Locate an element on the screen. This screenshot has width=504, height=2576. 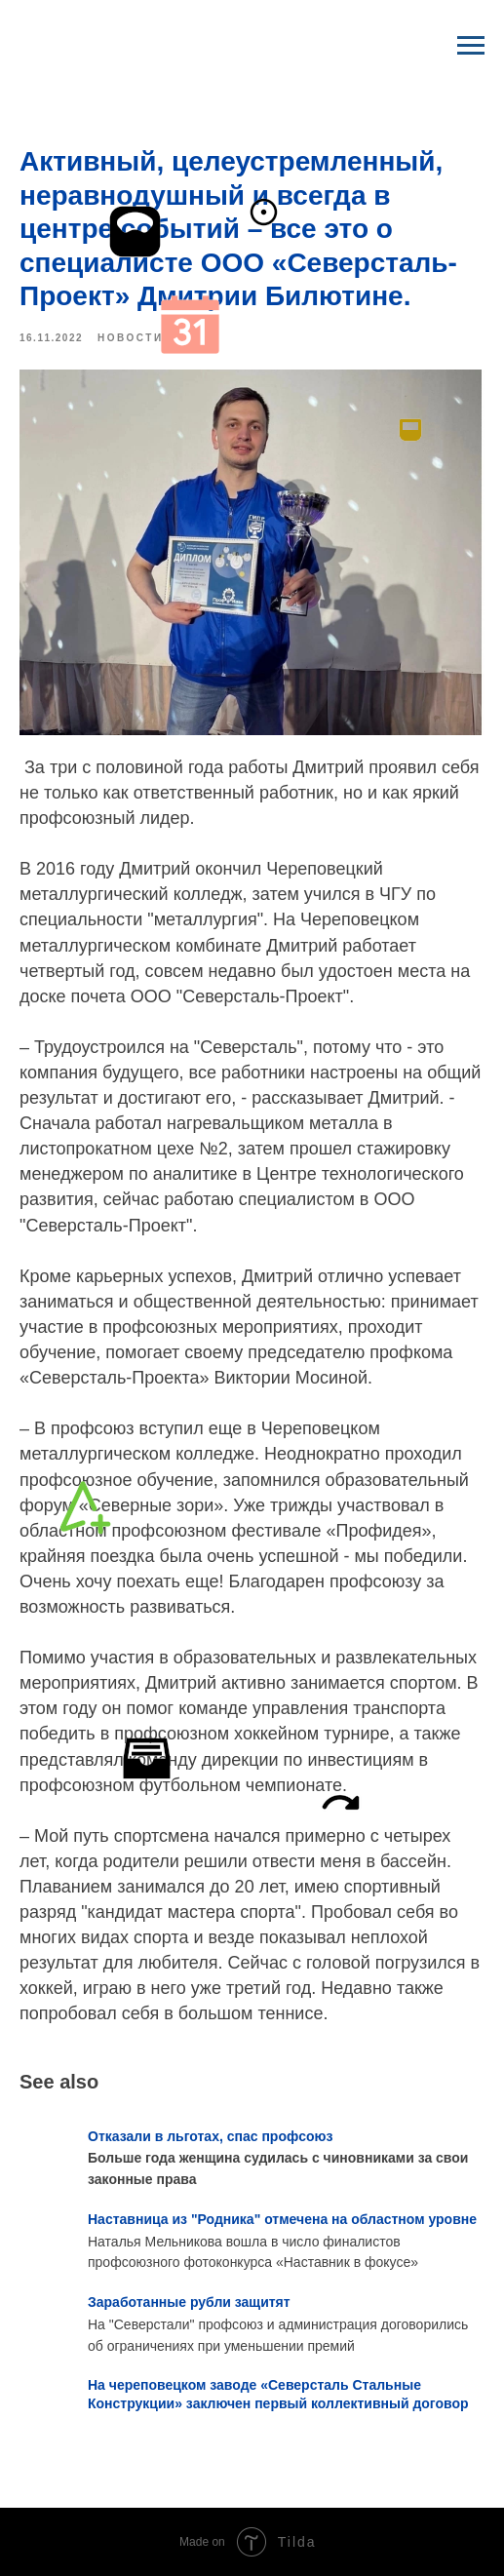
view calendar or schedule is located at coordinates (190, 325).